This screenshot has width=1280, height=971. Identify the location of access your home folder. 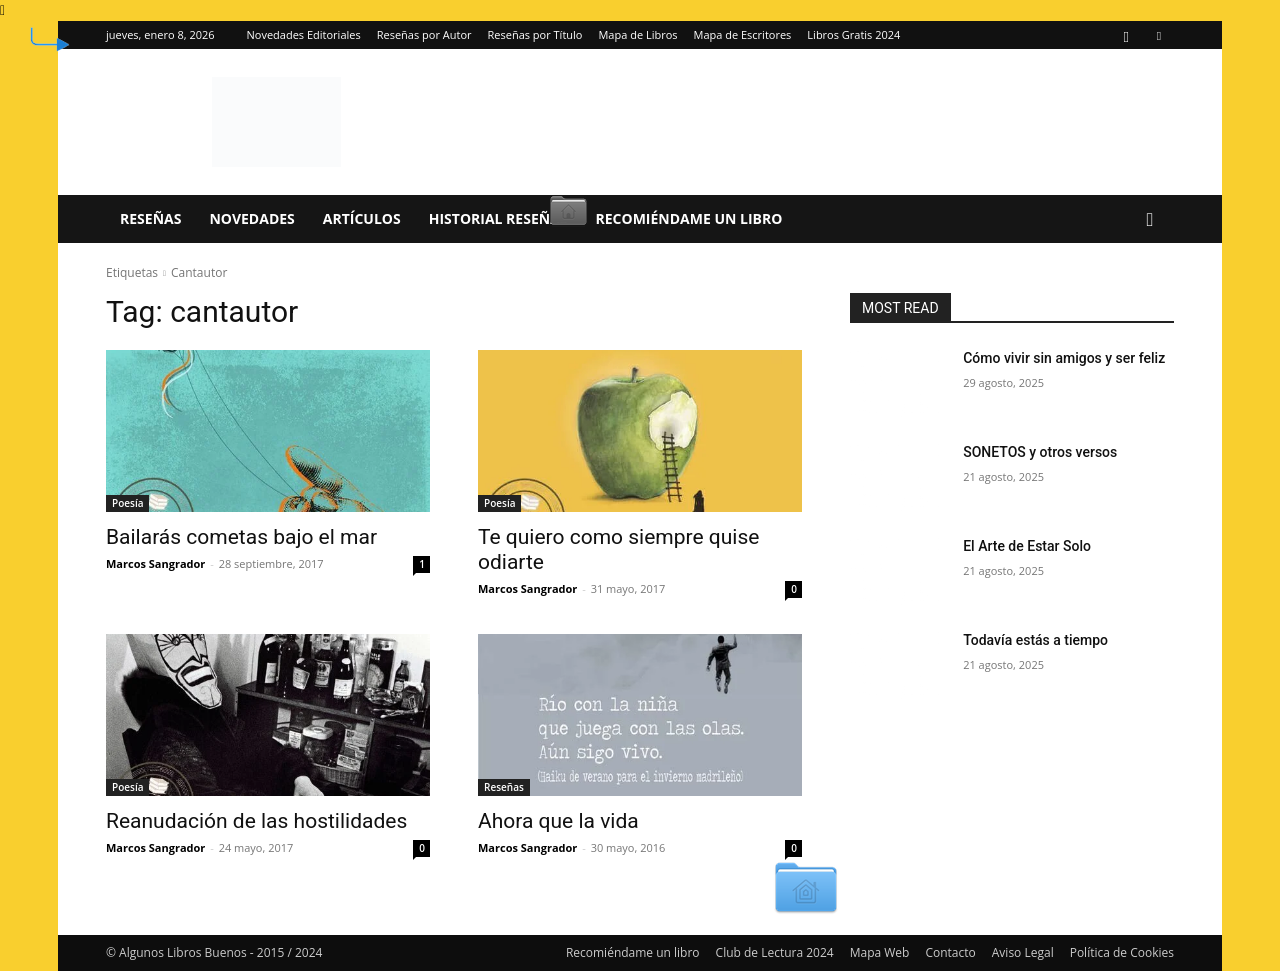
(568, 210).